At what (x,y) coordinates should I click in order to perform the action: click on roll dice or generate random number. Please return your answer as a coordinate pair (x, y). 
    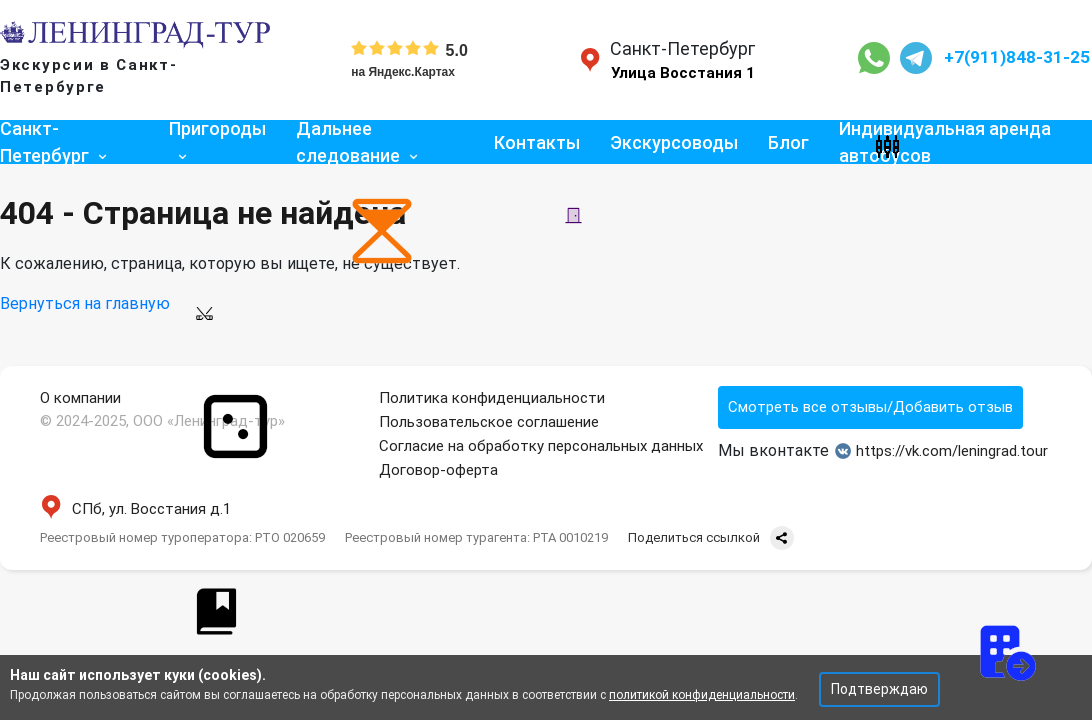
    Looking at the image, I should click on (235, 426).